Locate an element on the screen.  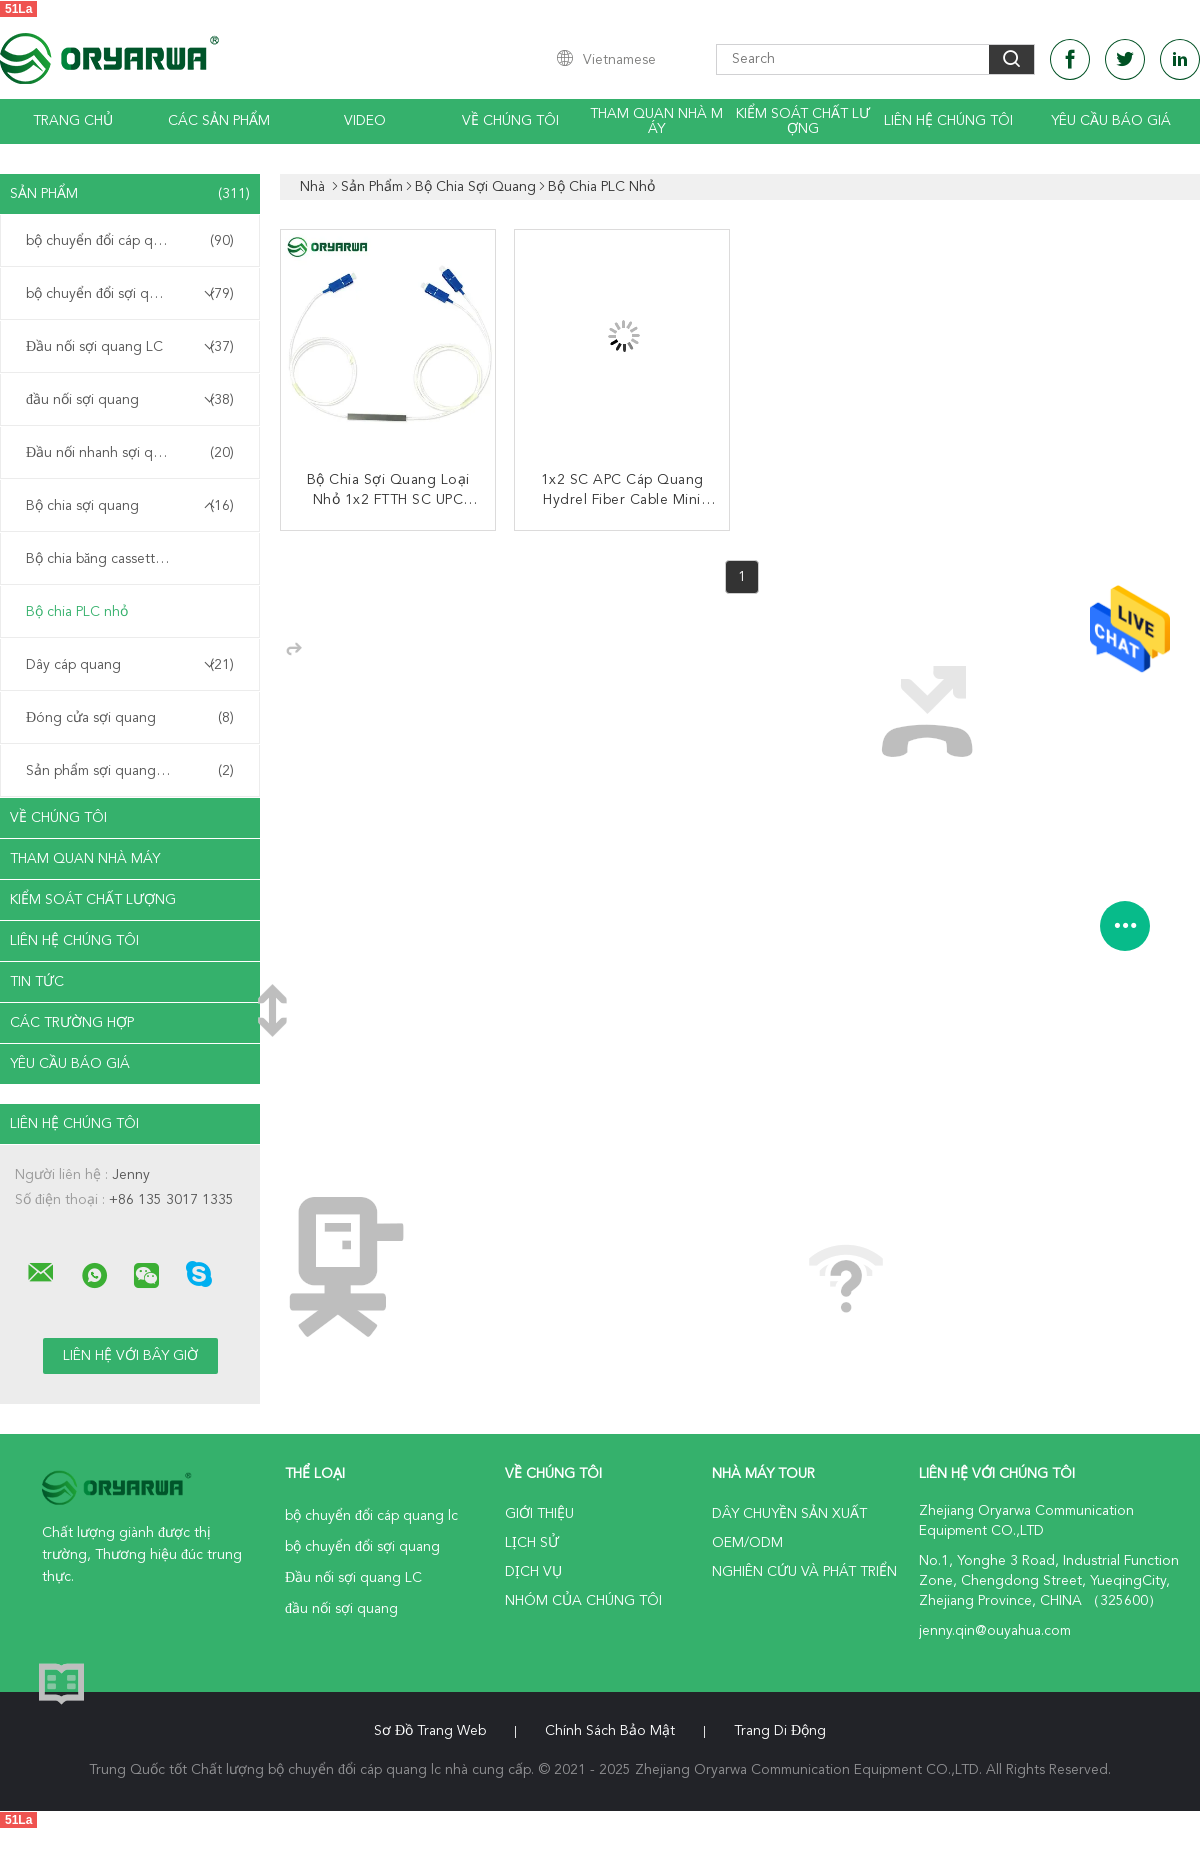
indicates a missed phone call is located at coordinates (927, 705).